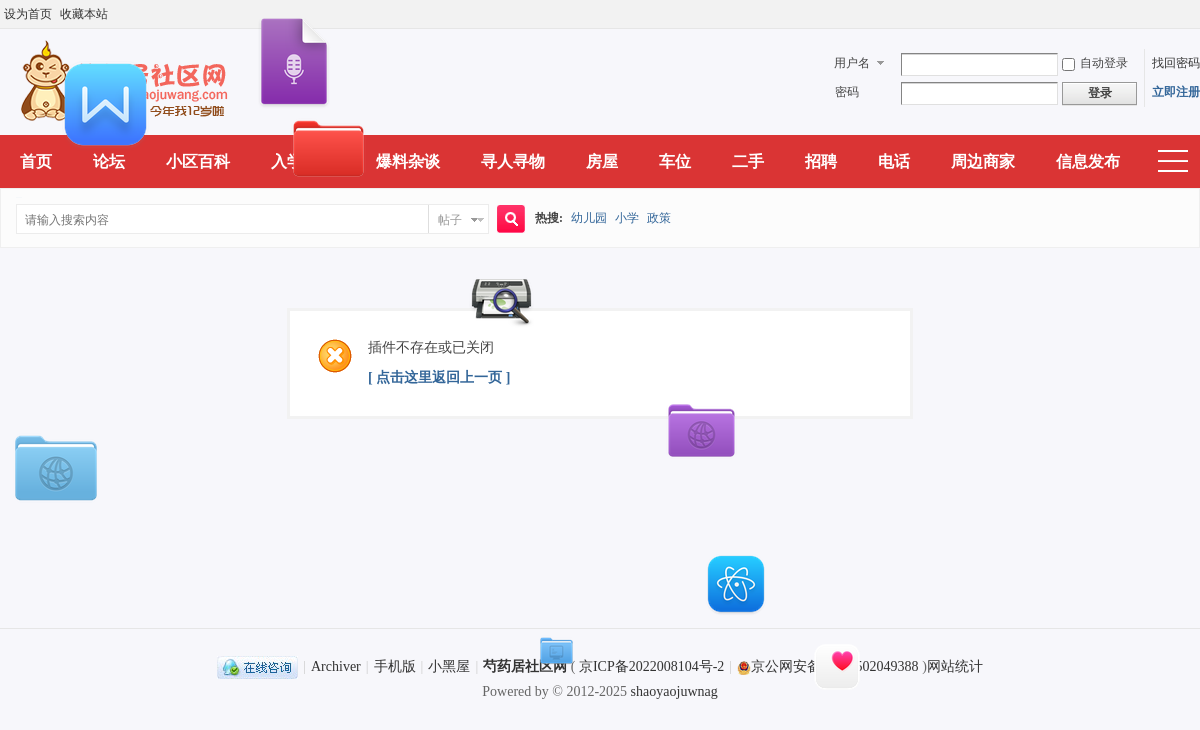 The width and height of the screenshot is (1200, 730). Describe the element at coordinates (328, 148) in the screenshot. I see `open a red-labeled folder` at that location.